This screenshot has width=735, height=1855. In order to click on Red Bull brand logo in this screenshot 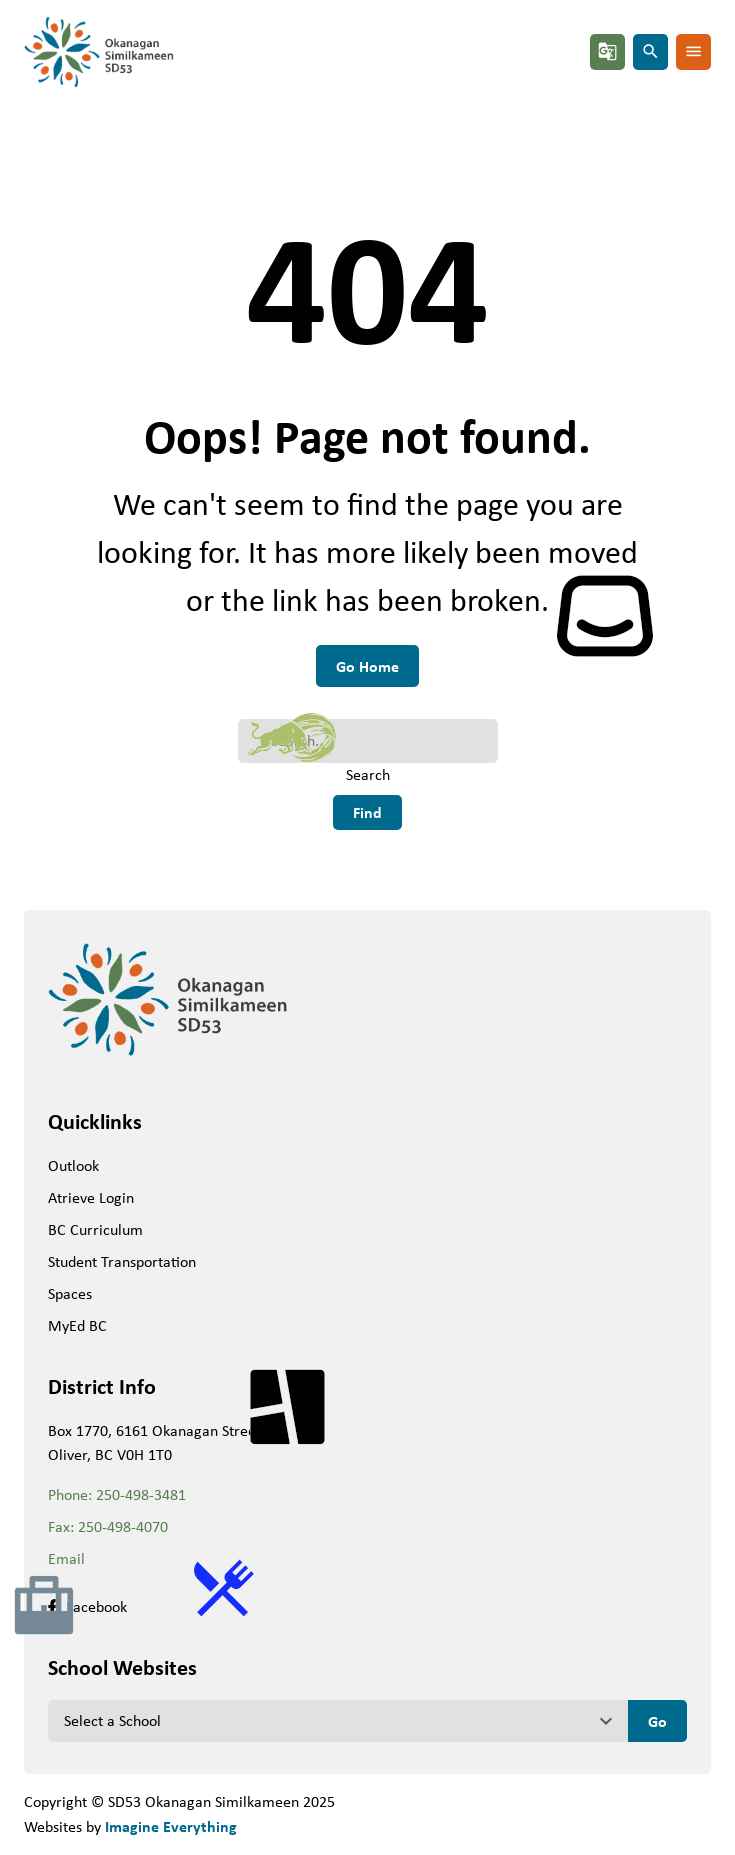, I will do `click(292, 738)`.